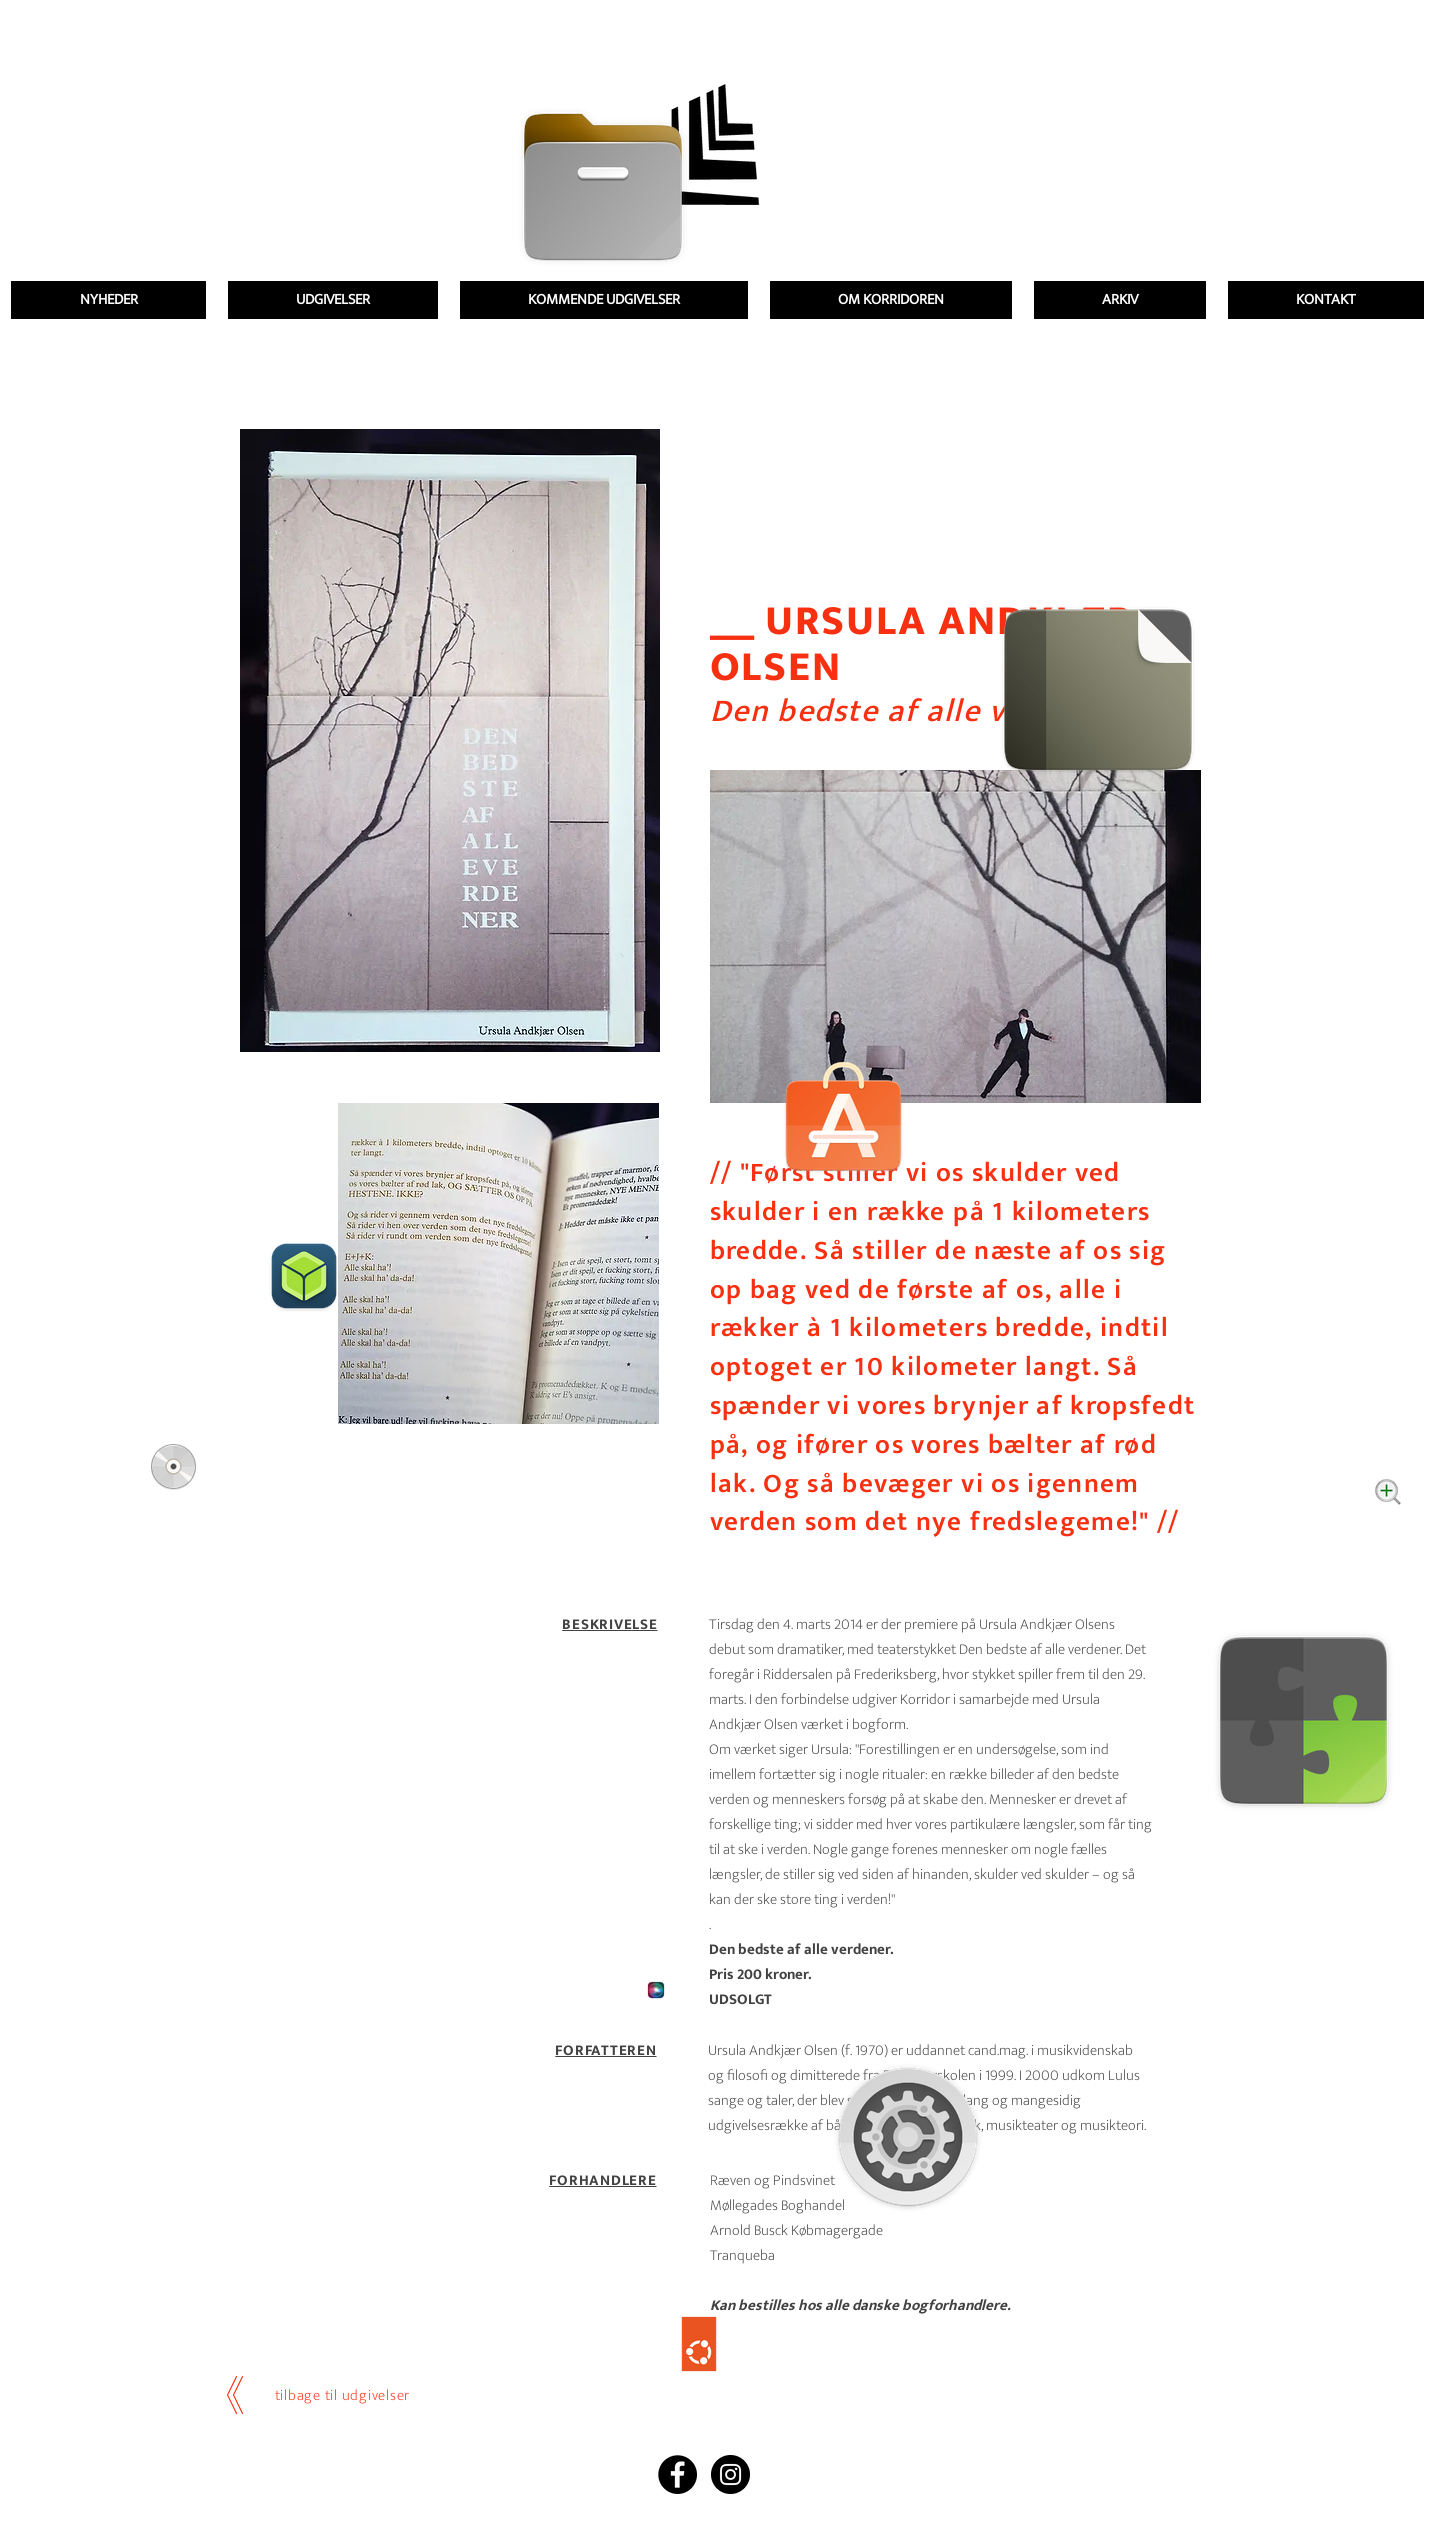 The height and width of the screenshot is (2530, 1435). What do you see at coordinates (173, 1466) in the screenshot?
I see `indicates a CD-ROM or optical disc drive` at bounding box center [173, 1466].